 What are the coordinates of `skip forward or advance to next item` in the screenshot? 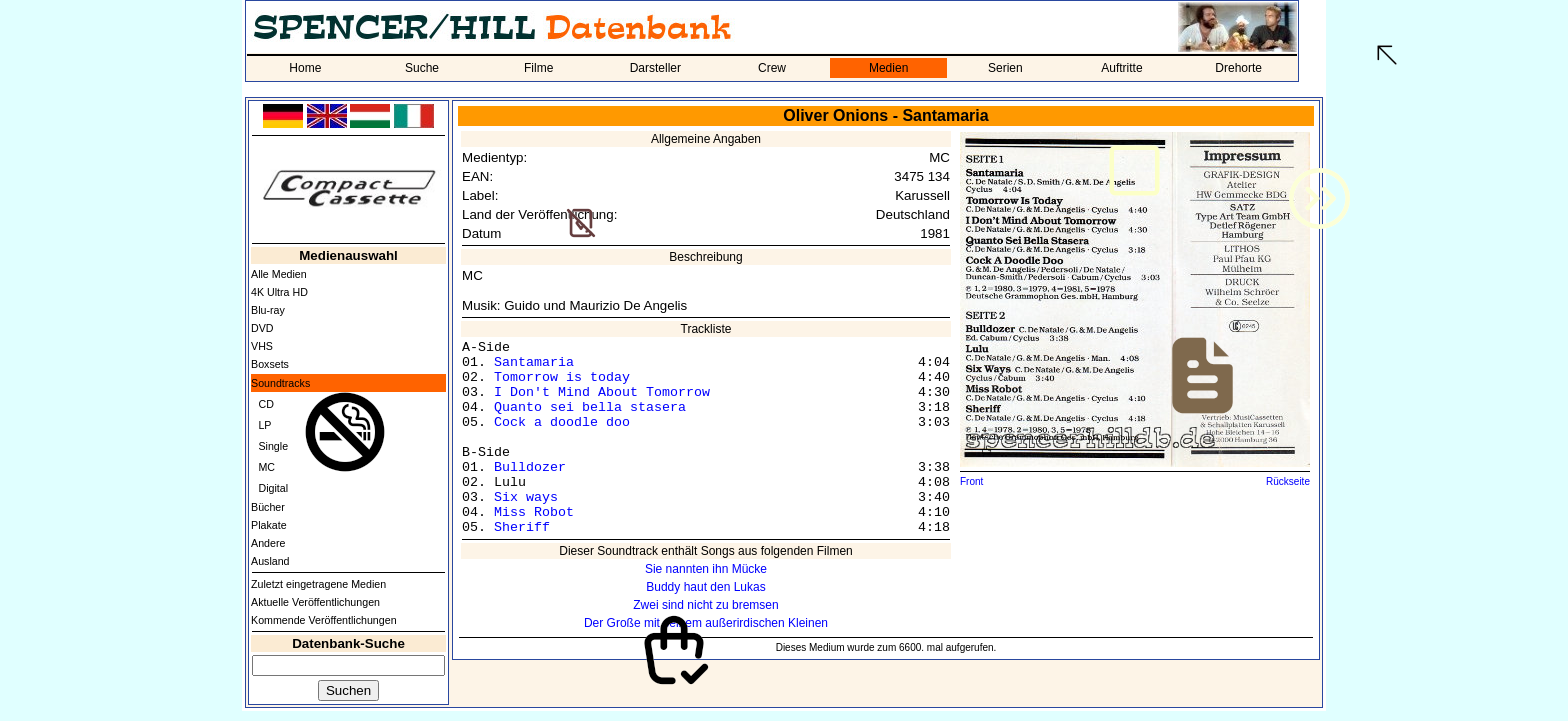 It's located at (1319, 198).